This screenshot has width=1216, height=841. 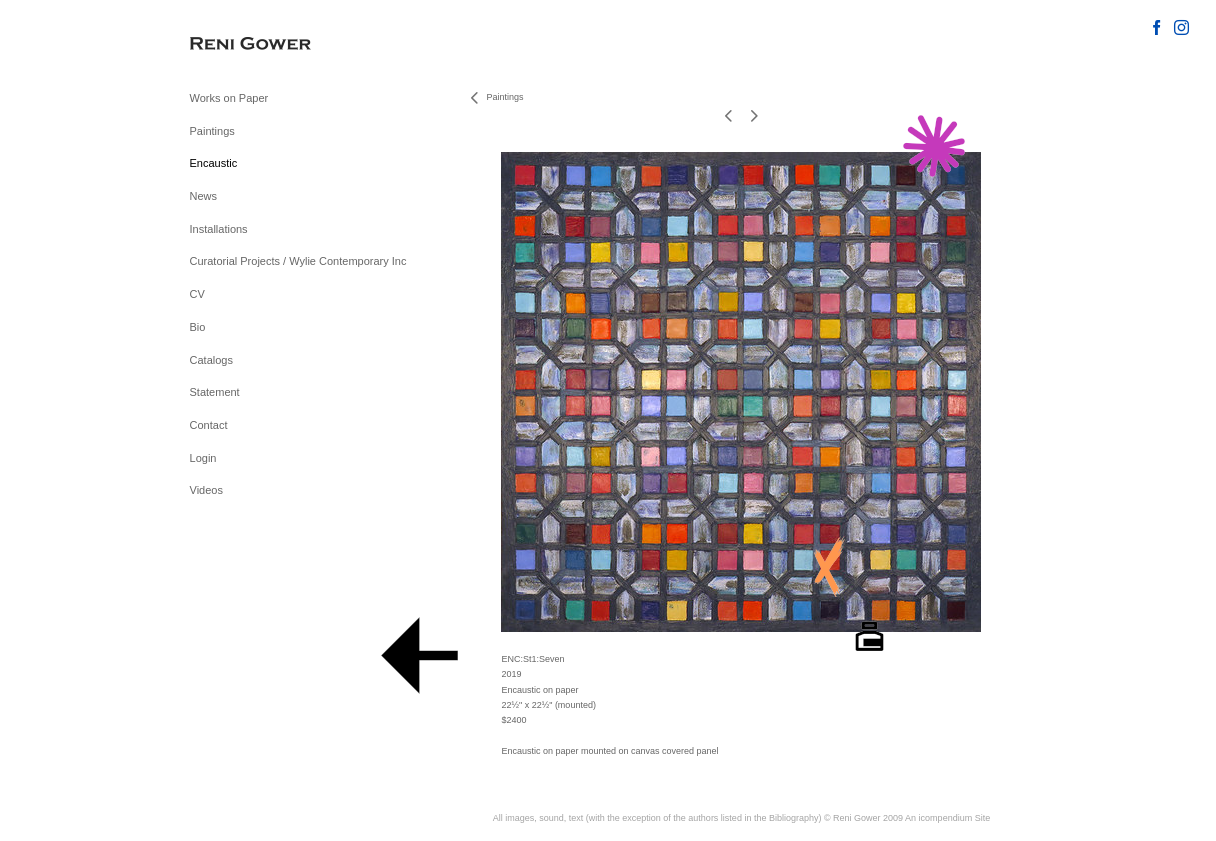 What do you see at coordinates (934, 146) in the screenshot?
I see `open the Claude AI assistant` at bounding box center [934, 146].